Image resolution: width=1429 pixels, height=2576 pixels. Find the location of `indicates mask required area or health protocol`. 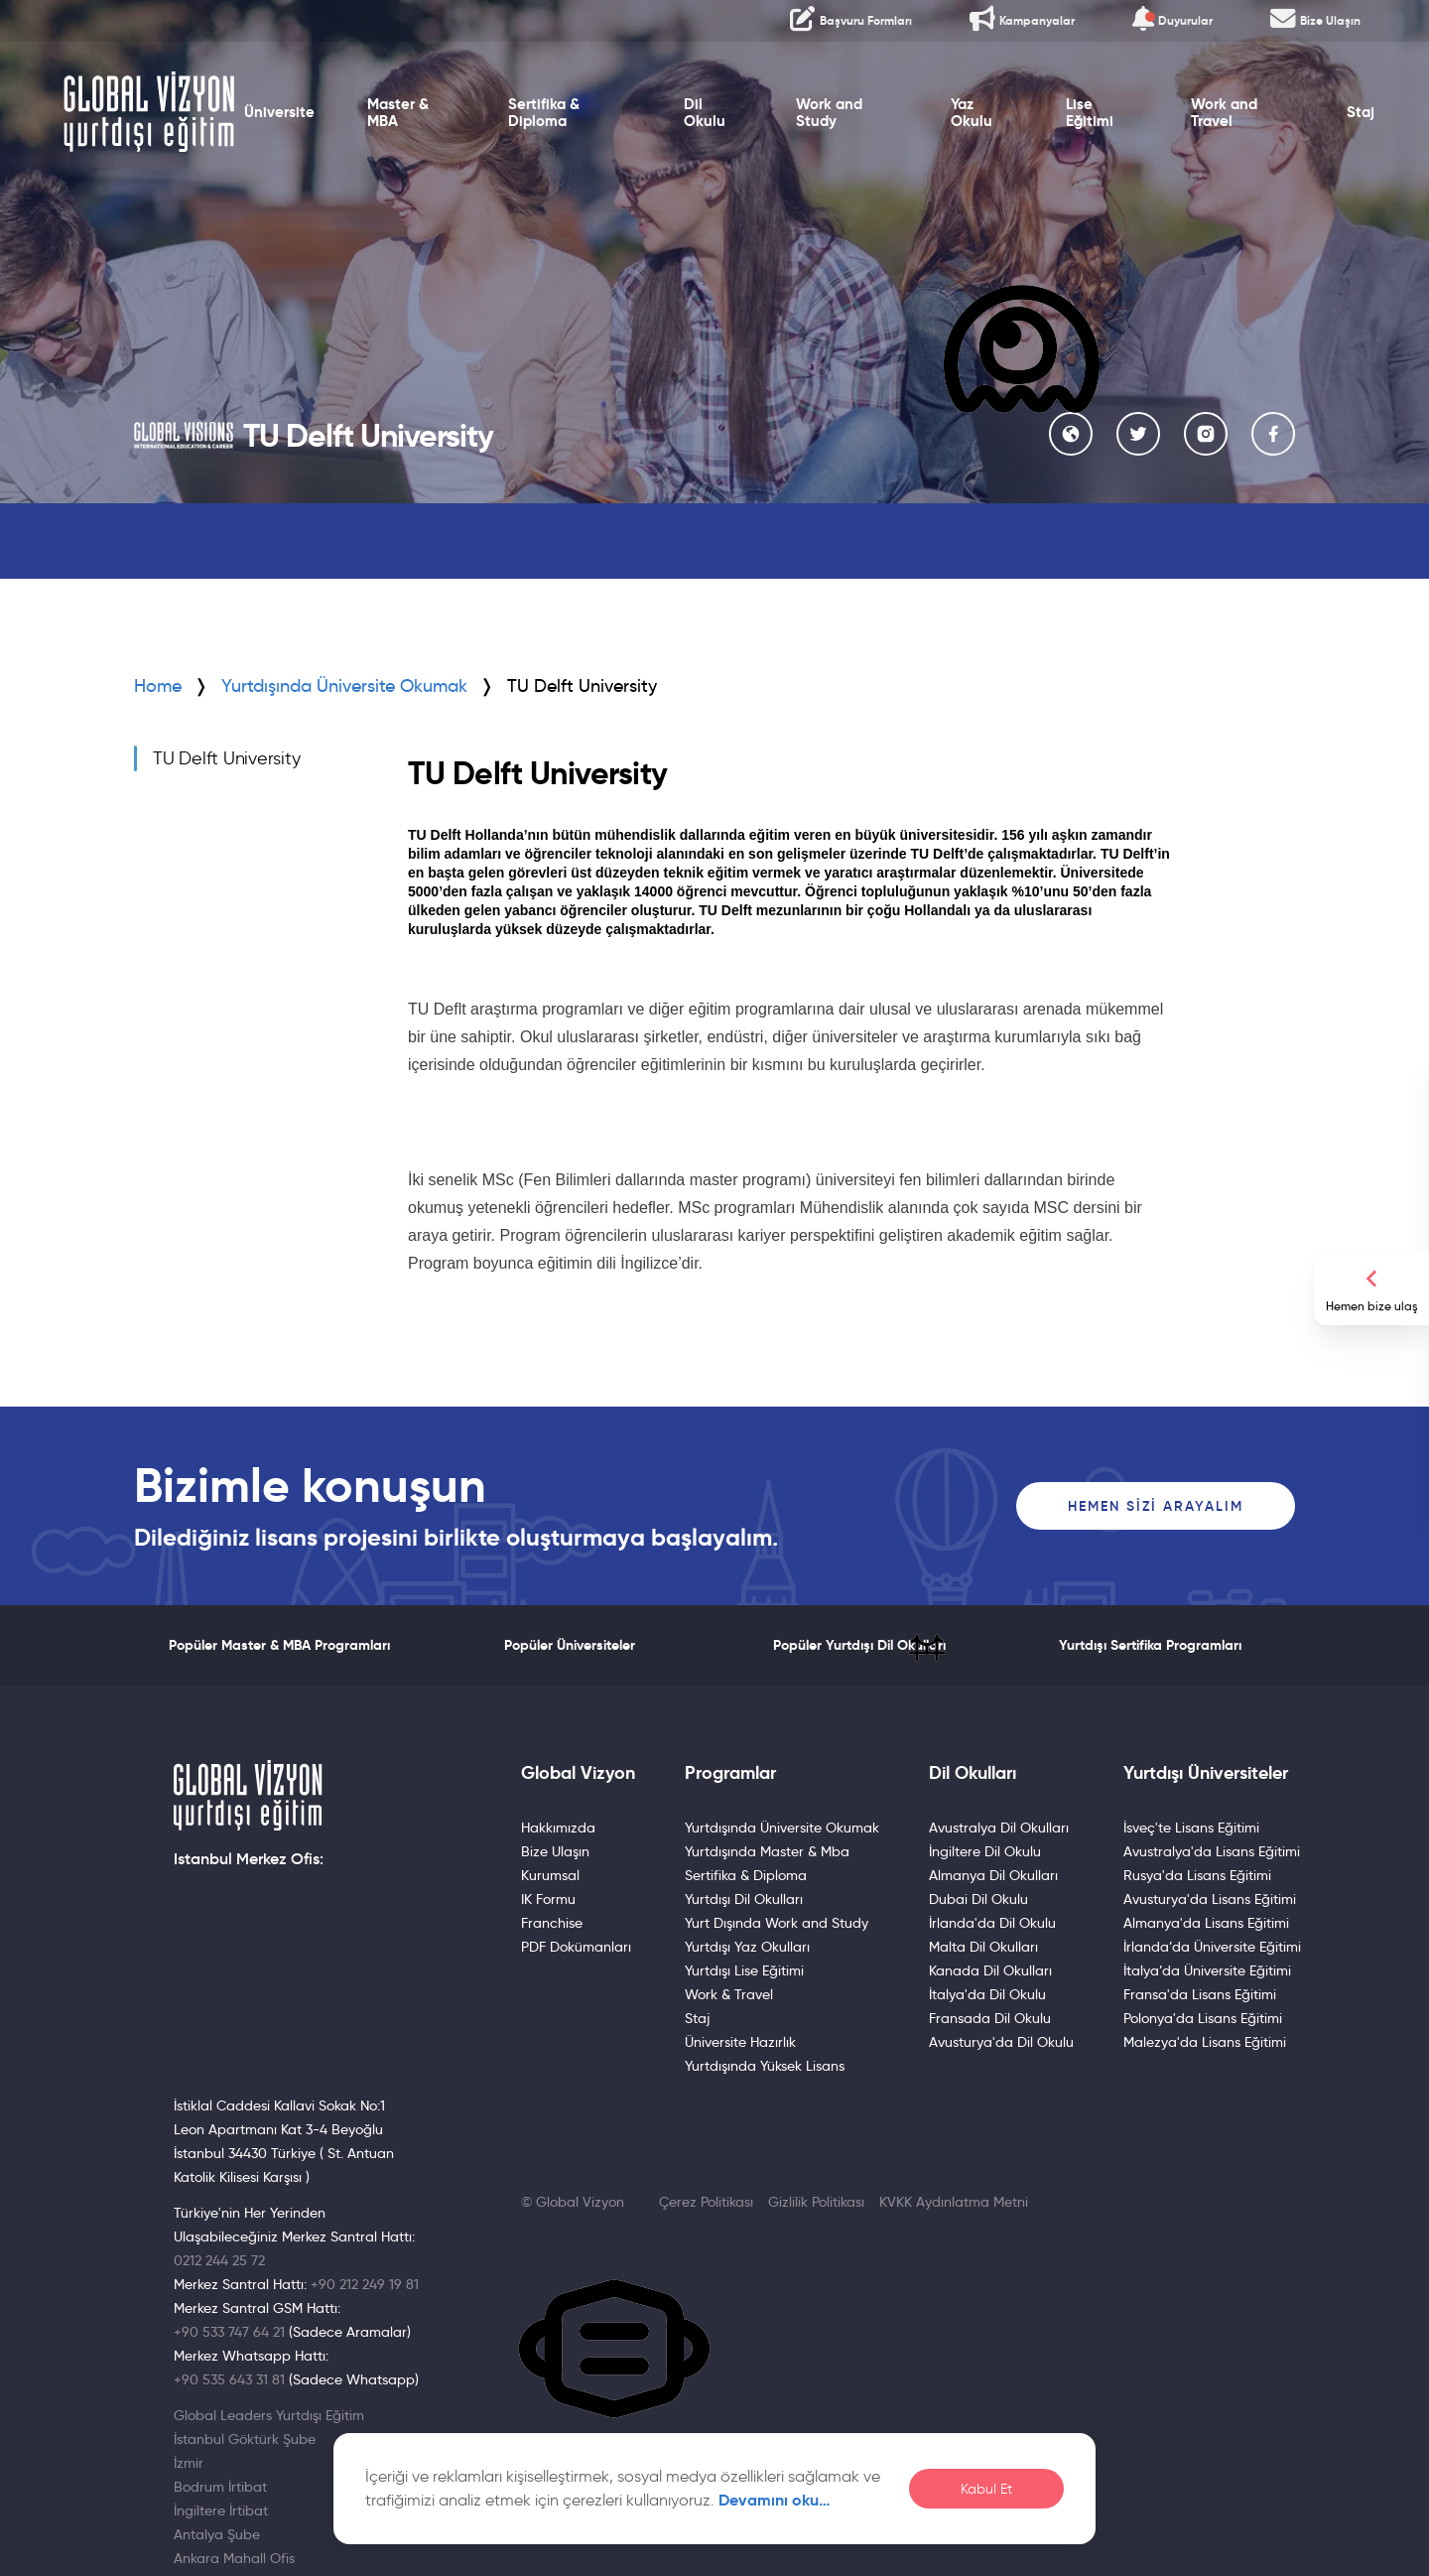

indicates mask required area or health protocol is located at coordinates (614, 2349).